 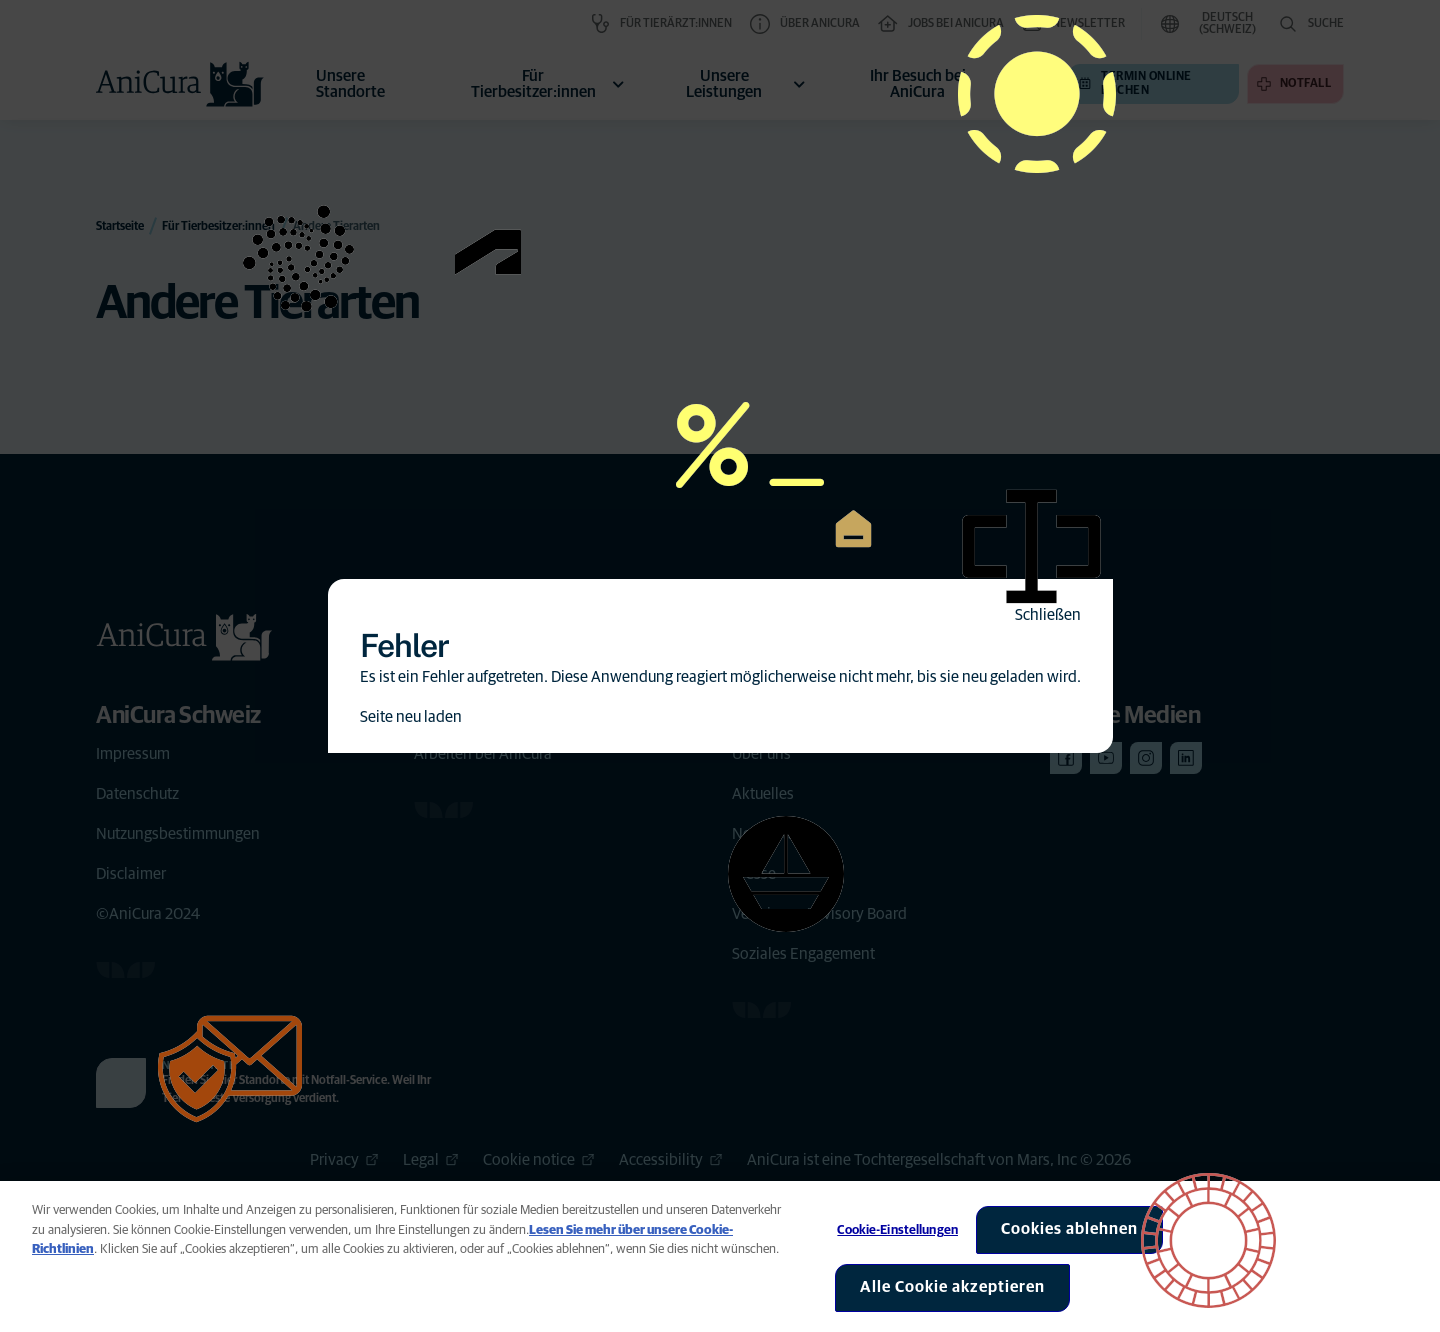 I want to click on IOTA cryptocurrency logo, so click(x=298, y=258).